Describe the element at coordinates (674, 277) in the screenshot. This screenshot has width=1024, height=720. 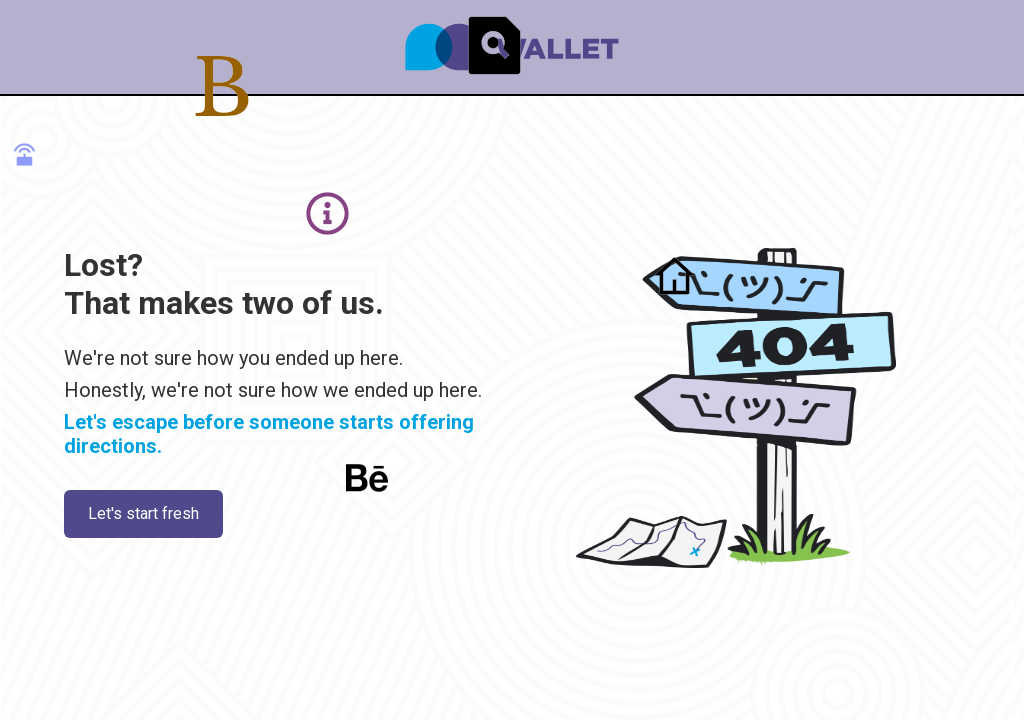
I see `navigate to home screen` at that location.